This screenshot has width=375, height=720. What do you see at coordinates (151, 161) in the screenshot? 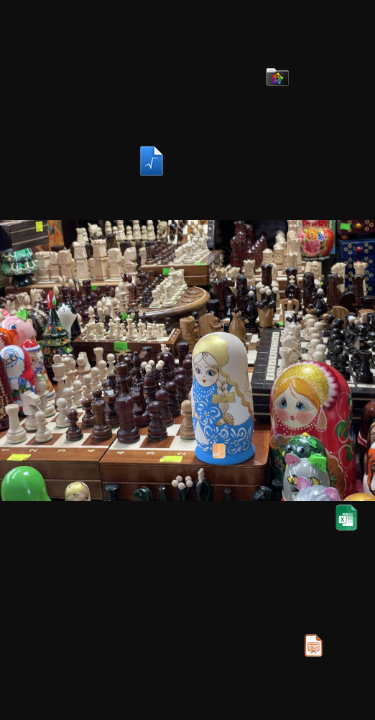
I see `a root data file or scientific dataset document` at bounding box center [151, 161].